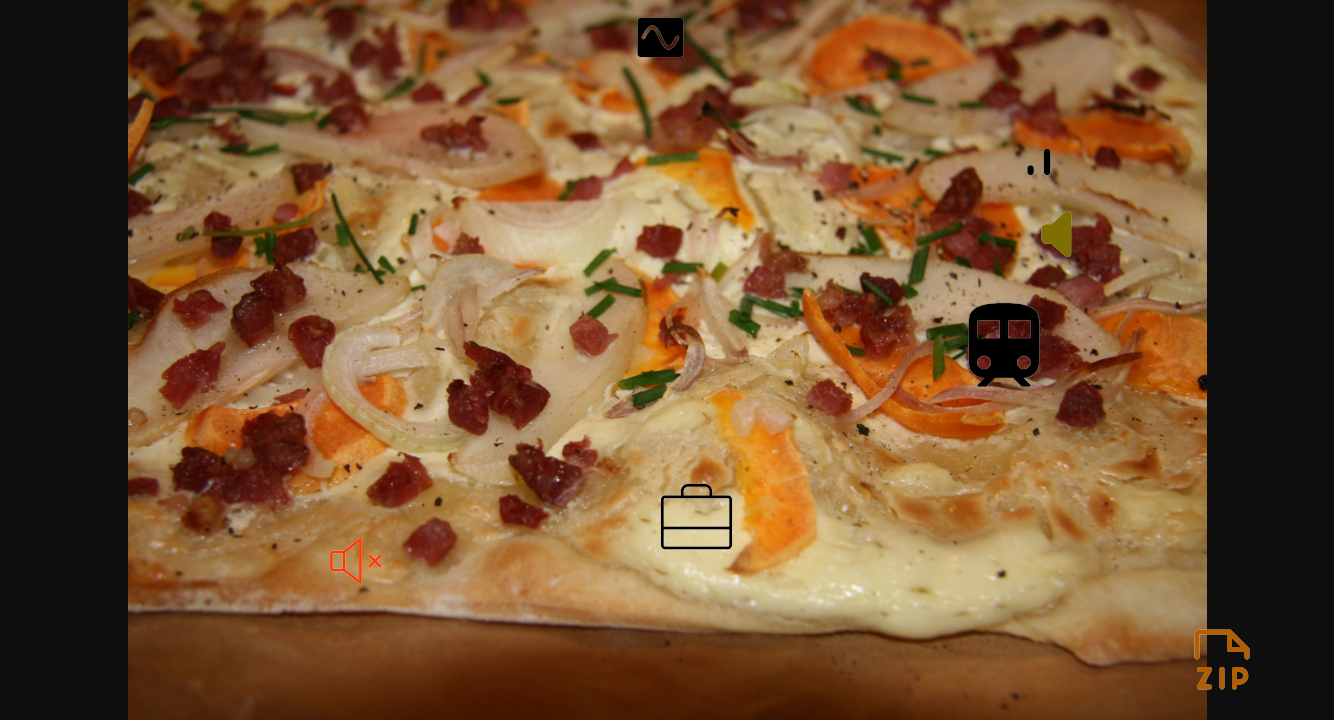 Image resolution: width=1334 pixels, height=720 pixels. Describe the element at coordinates (1222, 662) in the screenshot. I see `compress files into a zip archive` at that location.